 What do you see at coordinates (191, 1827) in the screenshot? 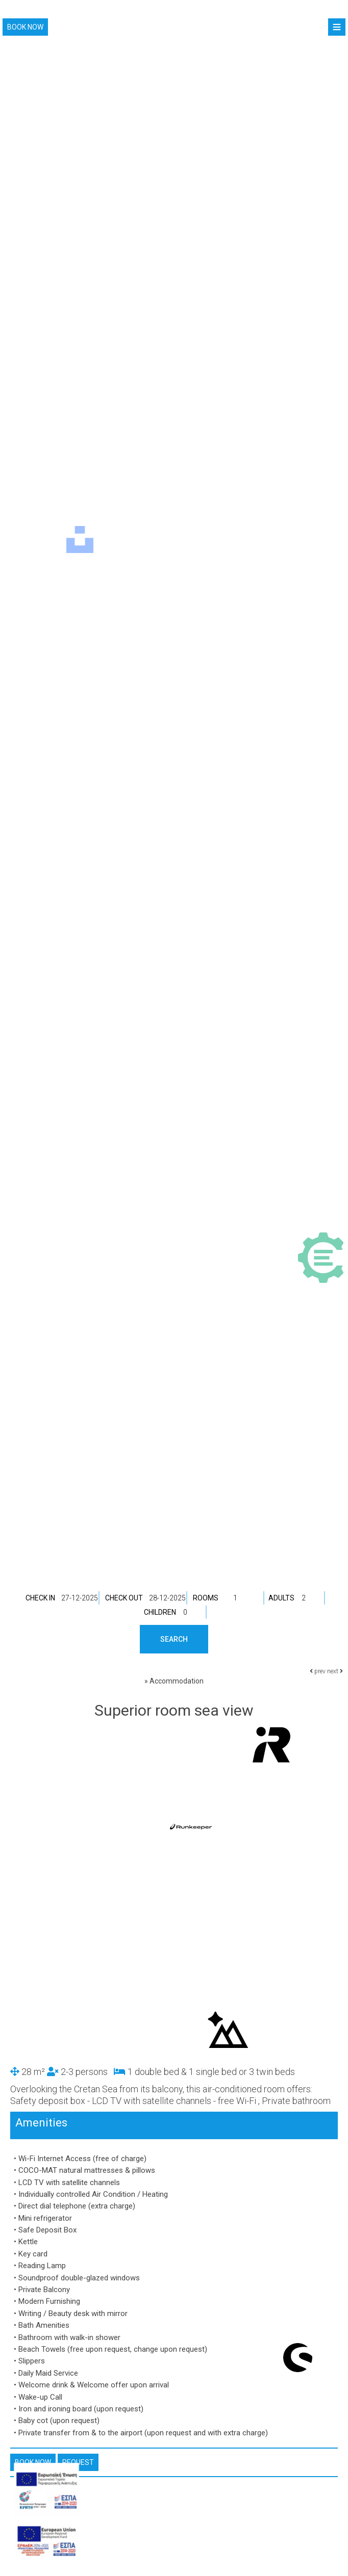
I see `open the Runkeeper fitness tracking app` at bounding box center [191, 1827].